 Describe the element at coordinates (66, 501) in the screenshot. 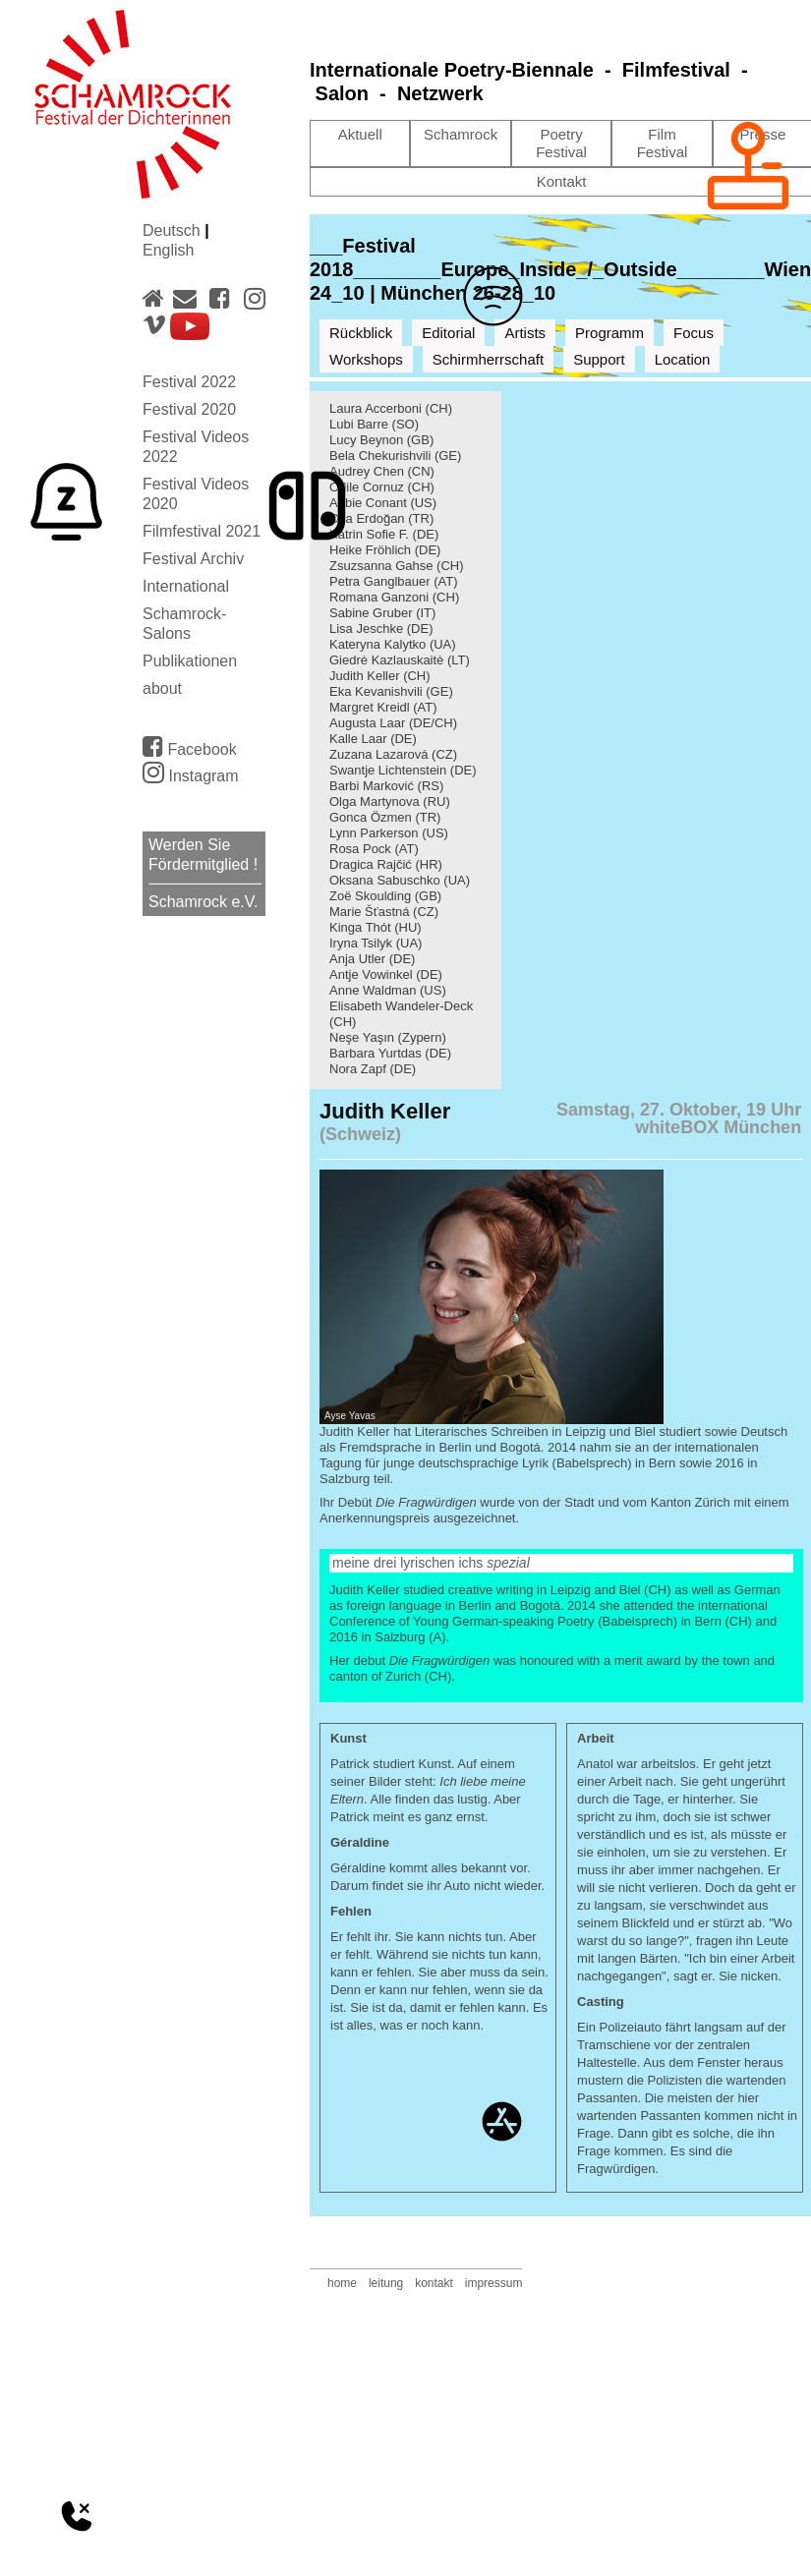

I see `mute or snooze notifications` at that location.